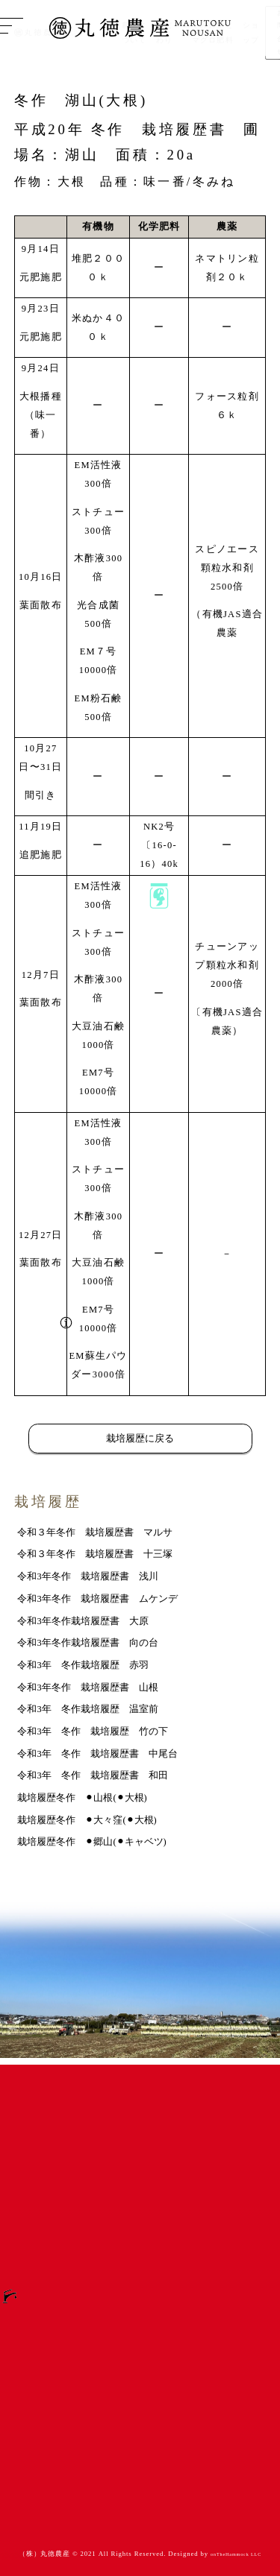 The image size is (280, 2576). I want to click on view more information or details, so click(66, 1322).